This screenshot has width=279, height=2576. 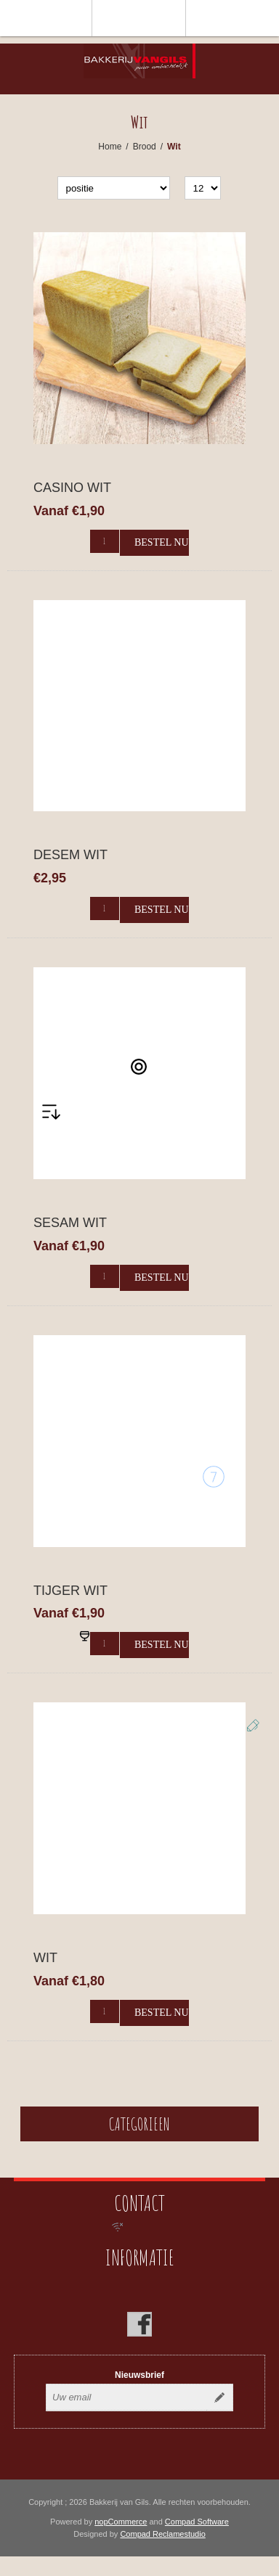 I want to click on indicates no wifi connection available, so click(x=118, y=2227).